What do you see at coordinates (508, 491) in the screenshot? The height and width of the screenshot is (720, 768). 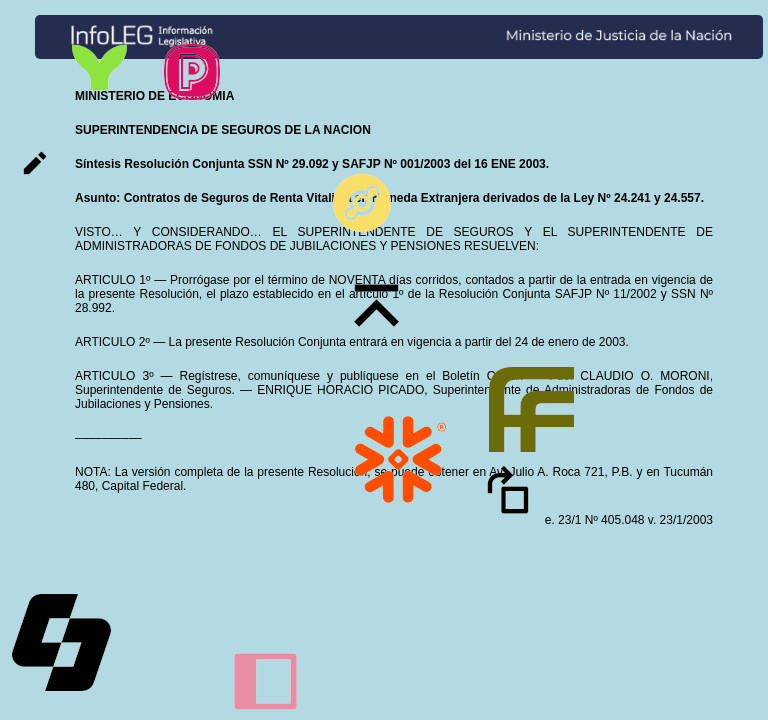 I see `rotate element clockwise` at bounding box center [508, 491].